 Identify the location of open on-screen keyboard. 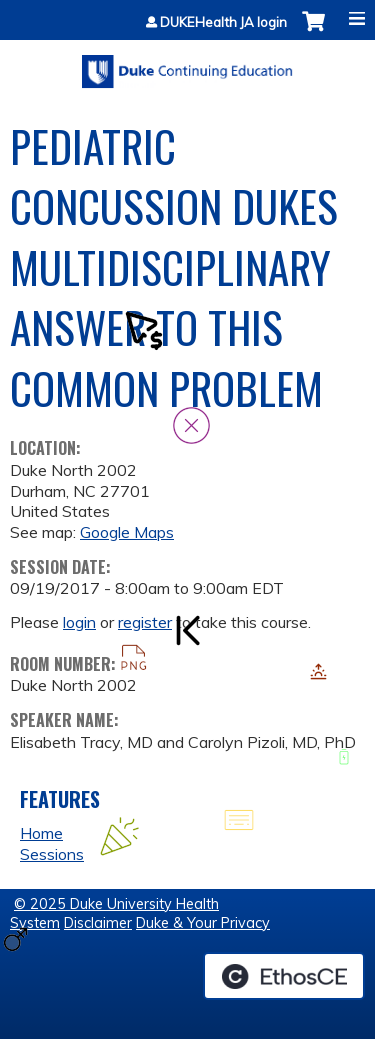
(239, 820).